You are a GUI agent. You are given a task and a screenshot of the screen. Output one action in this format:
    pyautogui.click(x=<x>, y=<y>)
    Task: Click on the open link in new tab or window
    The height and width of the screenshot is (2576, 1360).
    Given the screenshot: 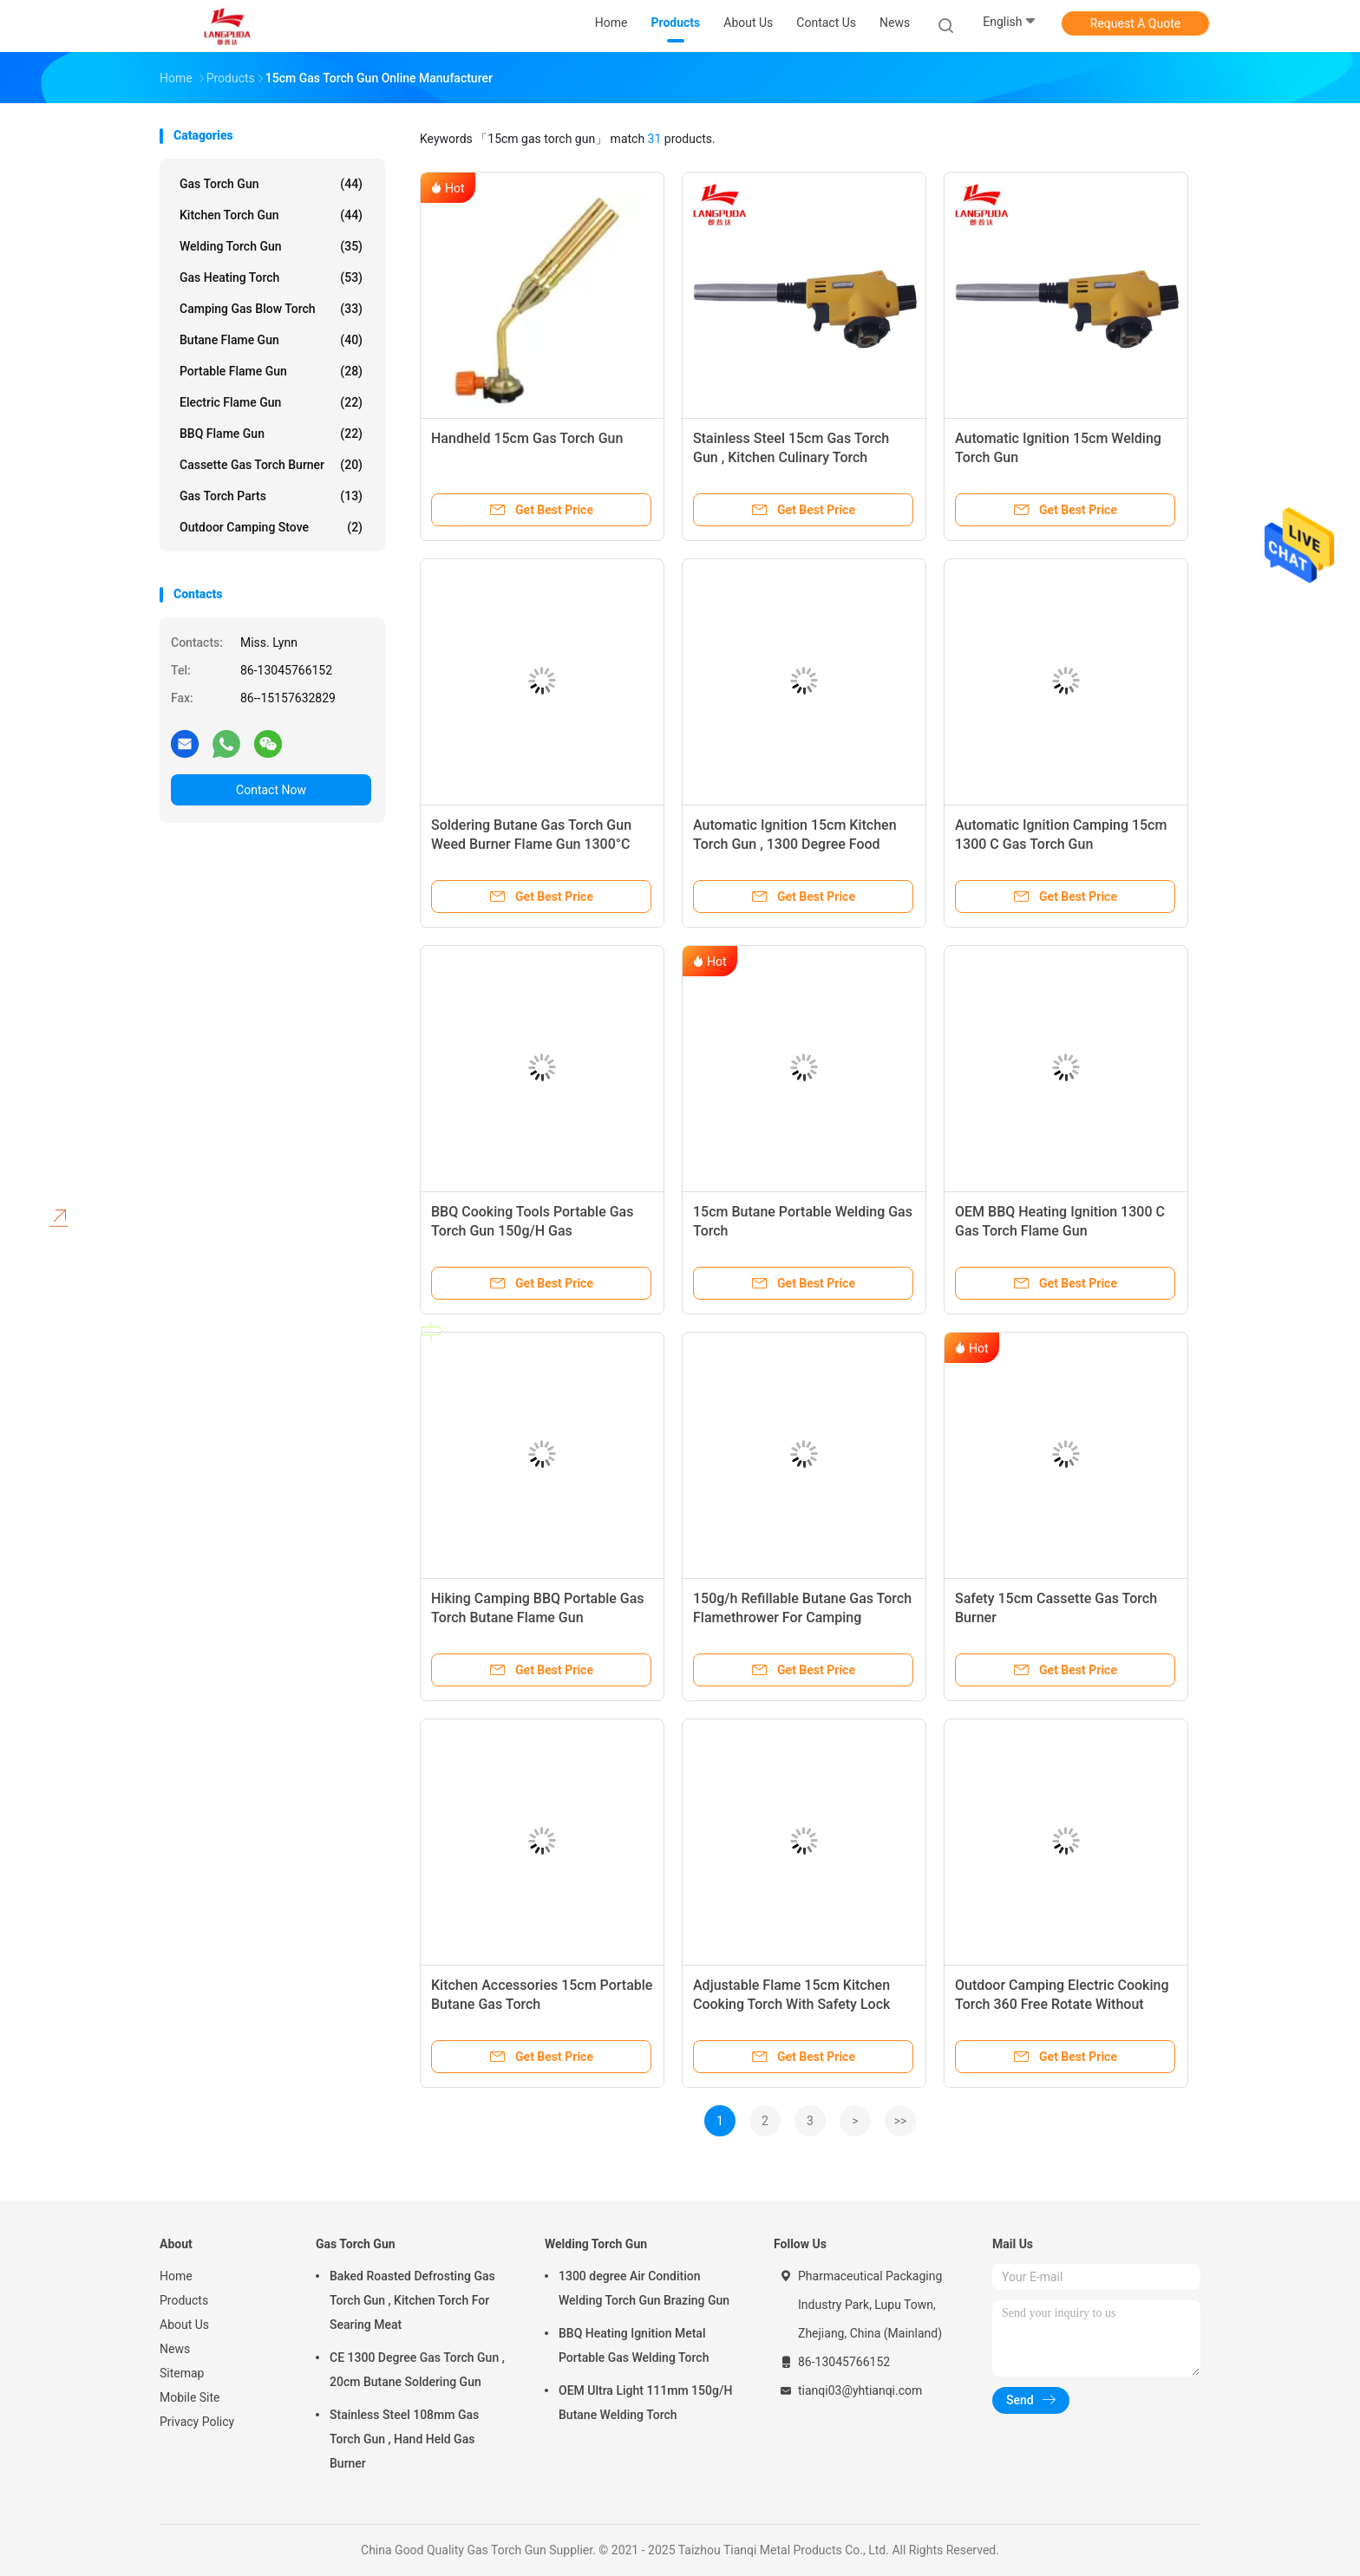 What is the action you would take?
    pyautogui.click(x=59, y=1217)
    